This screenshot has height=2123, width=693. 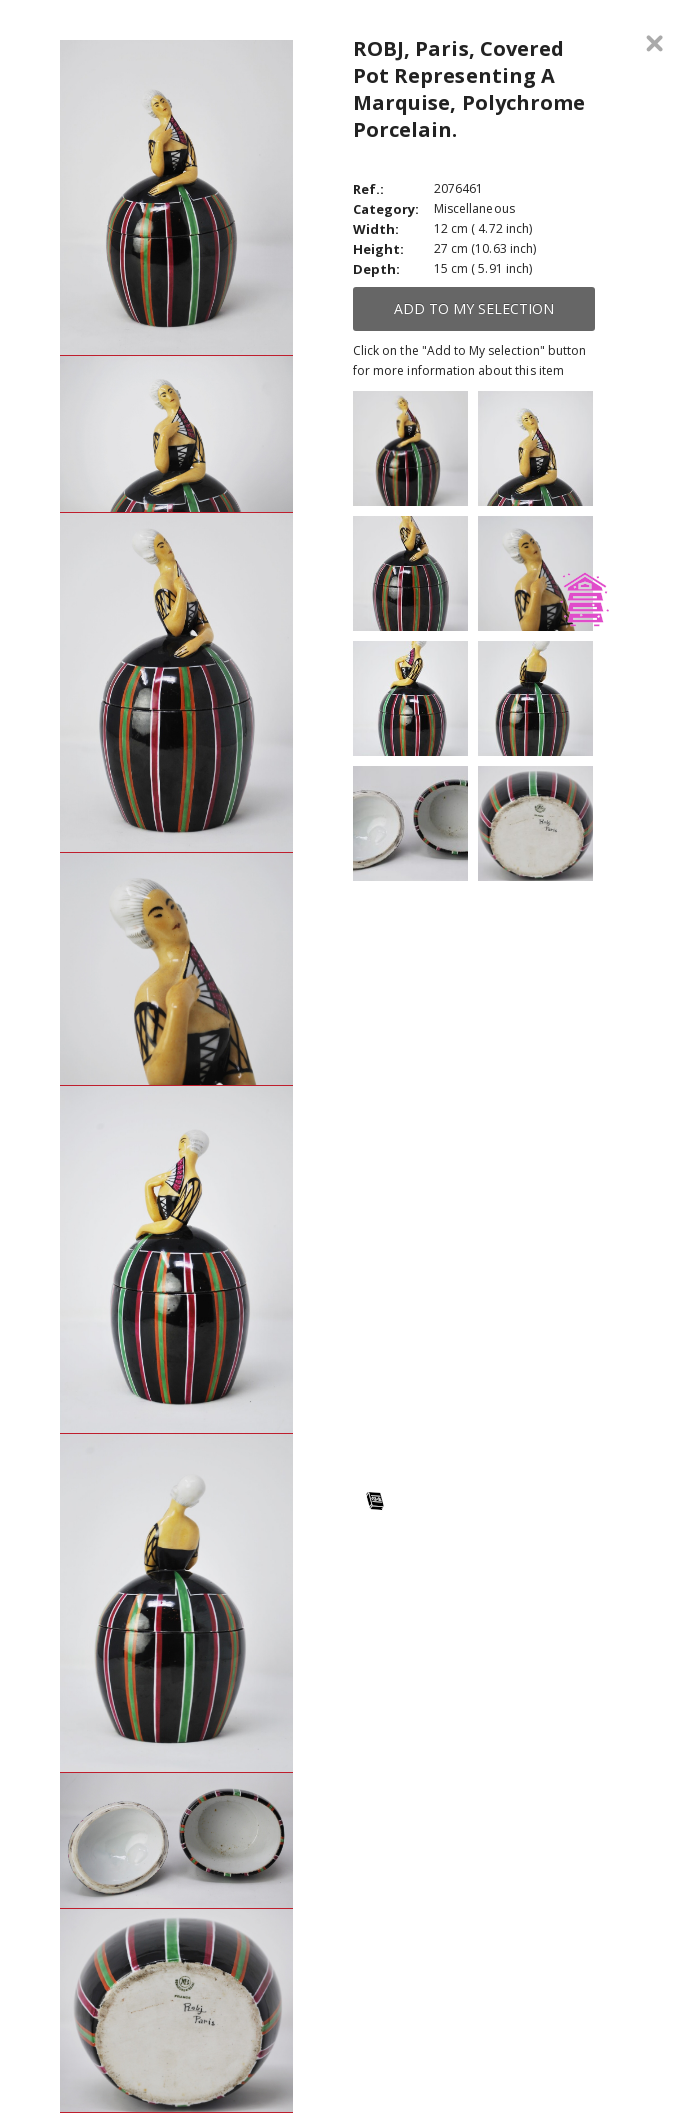 I want to click on view your library or book collection, so click(x=375, y=1501).